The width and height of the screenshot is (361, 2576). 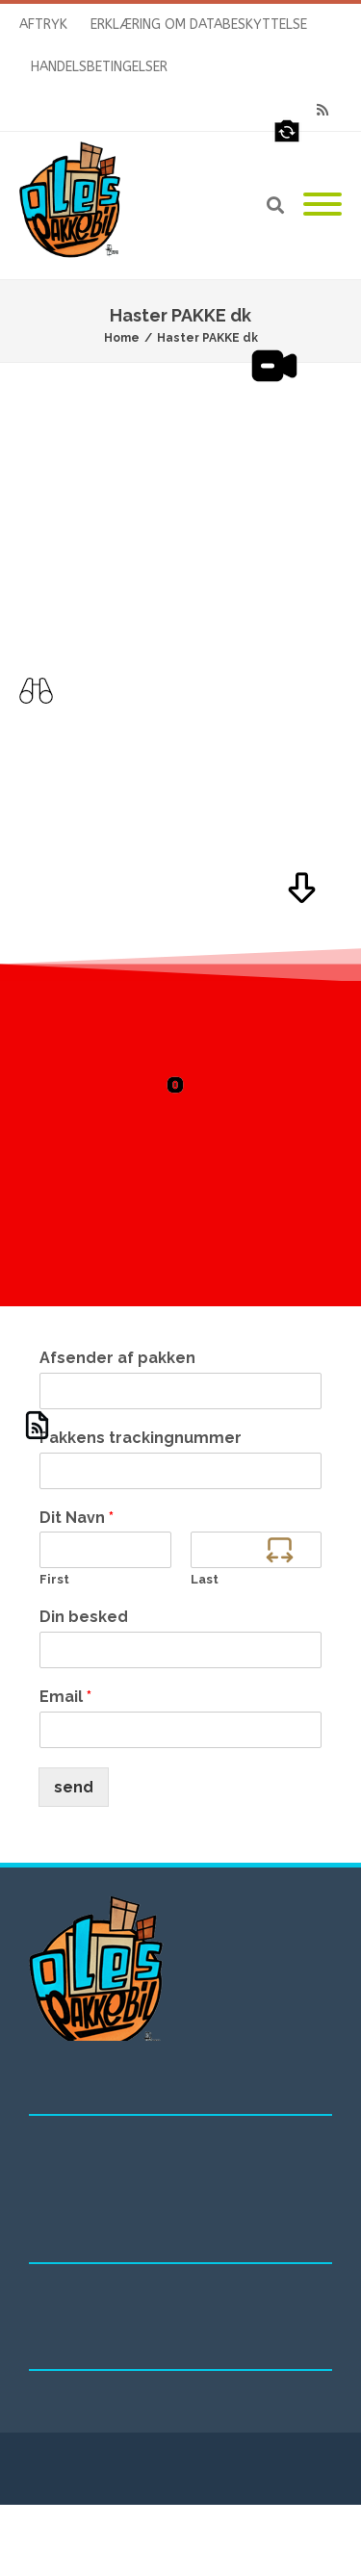 I want to click on indicates an "O" option or selection in a menu, so click(x=175, y=1085).